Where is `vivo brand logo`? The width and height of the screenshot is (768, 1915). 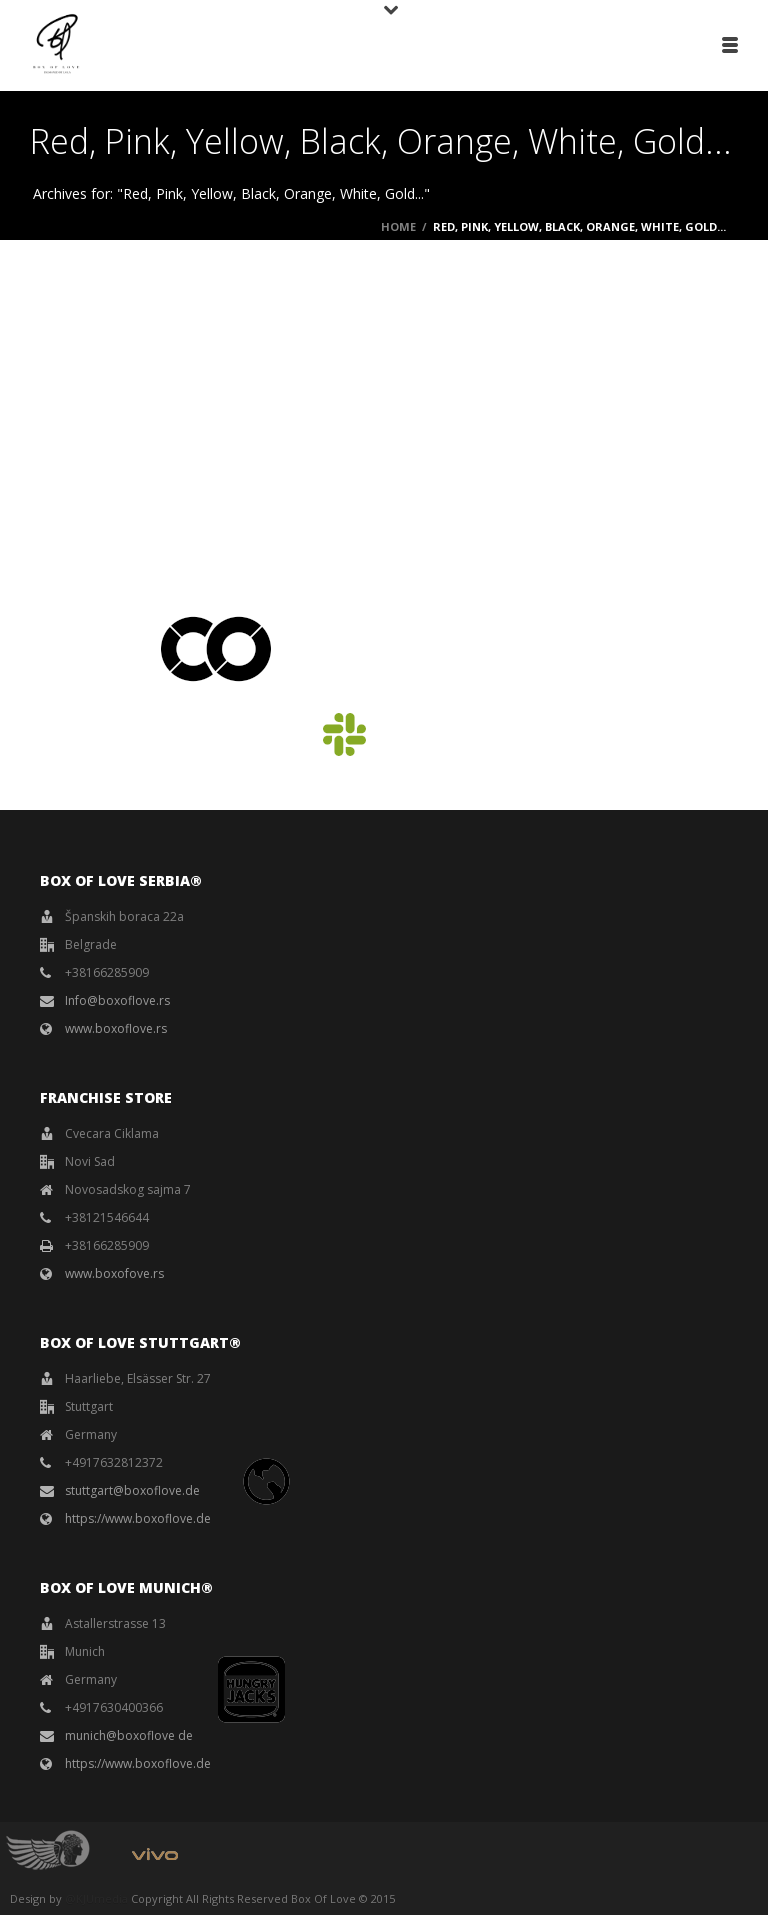
vivo brand logo is located at coordinates (155, 1854).